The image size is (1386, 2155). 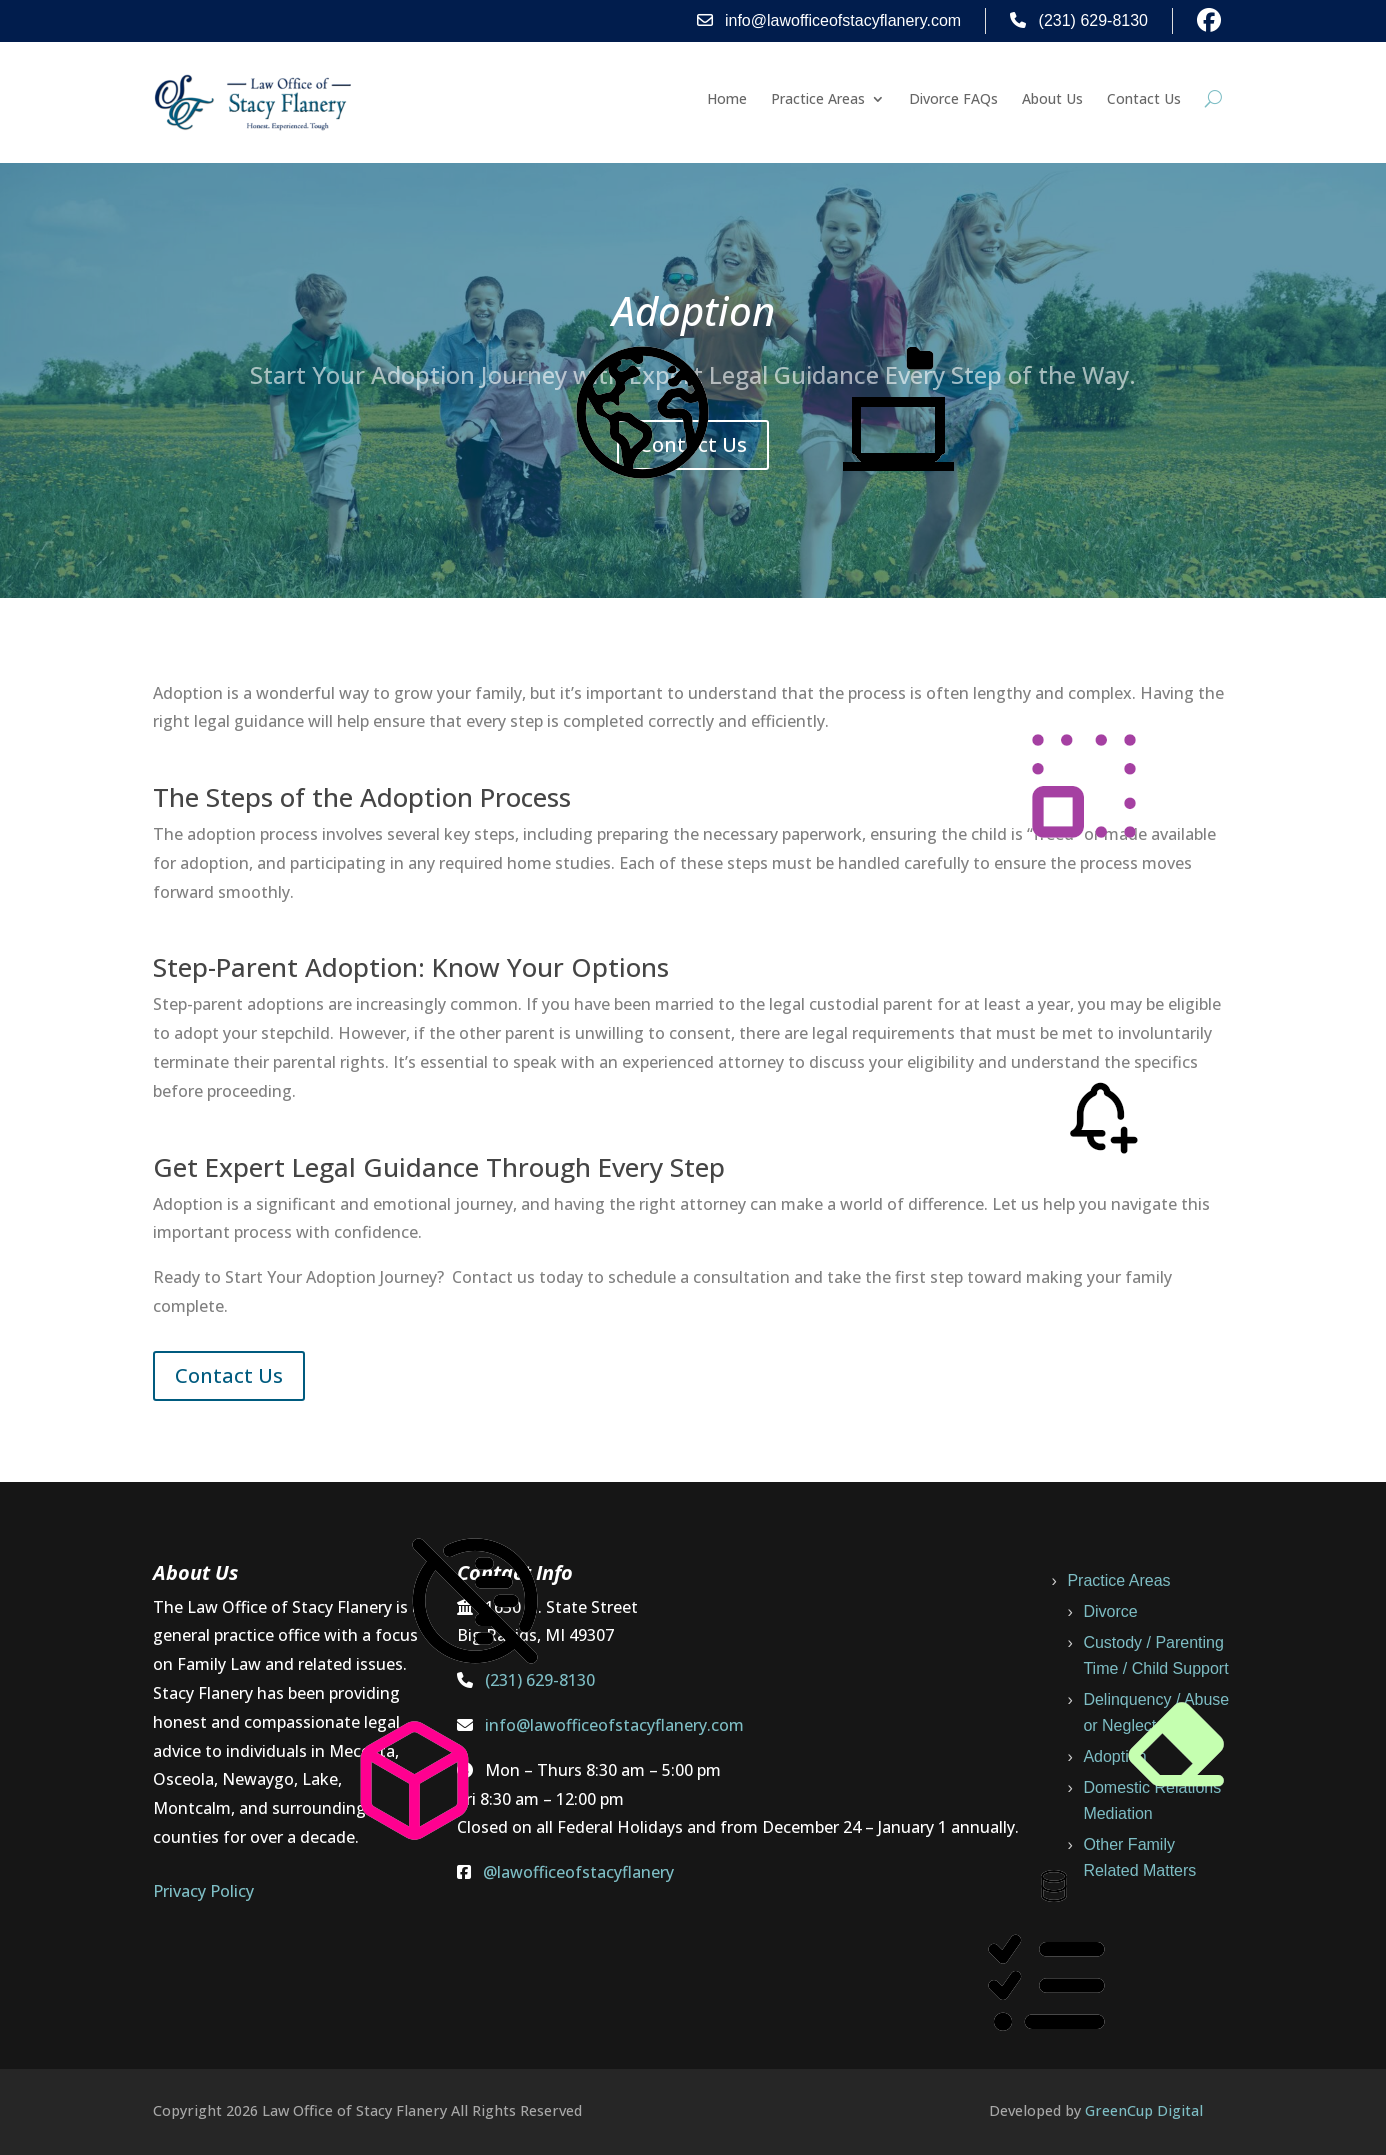 I want to click on disable shadow effects, so click(x=475, y=1601).